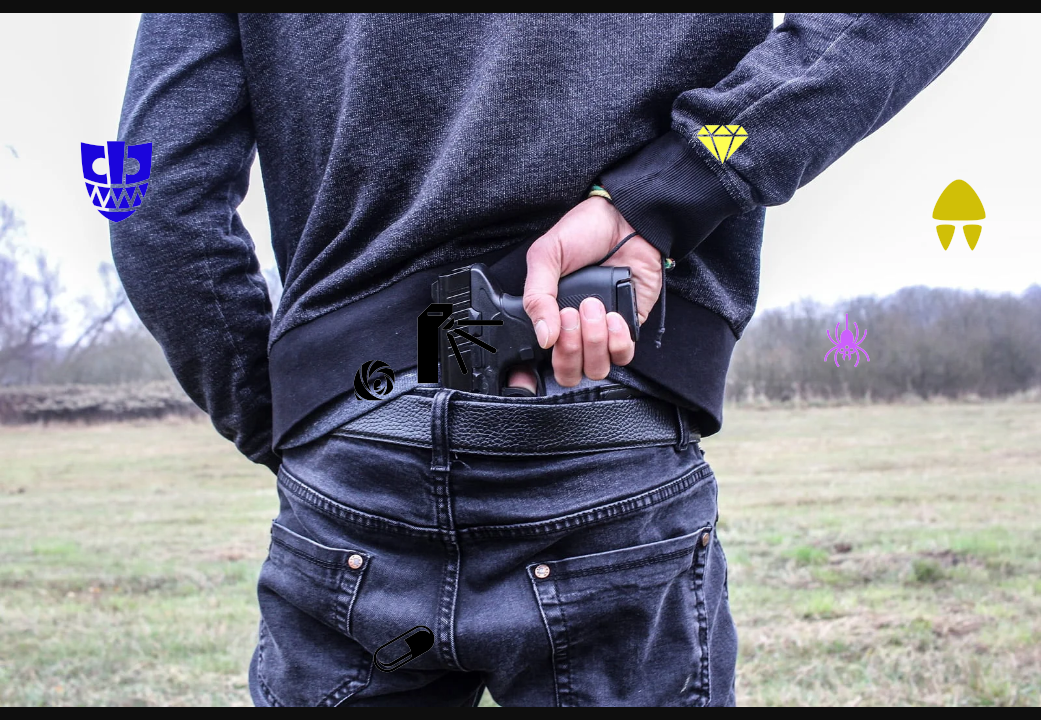 The height and width of the screenshot is (720, 1041). I want to click on access control or gated entry point, so click(460, 340).